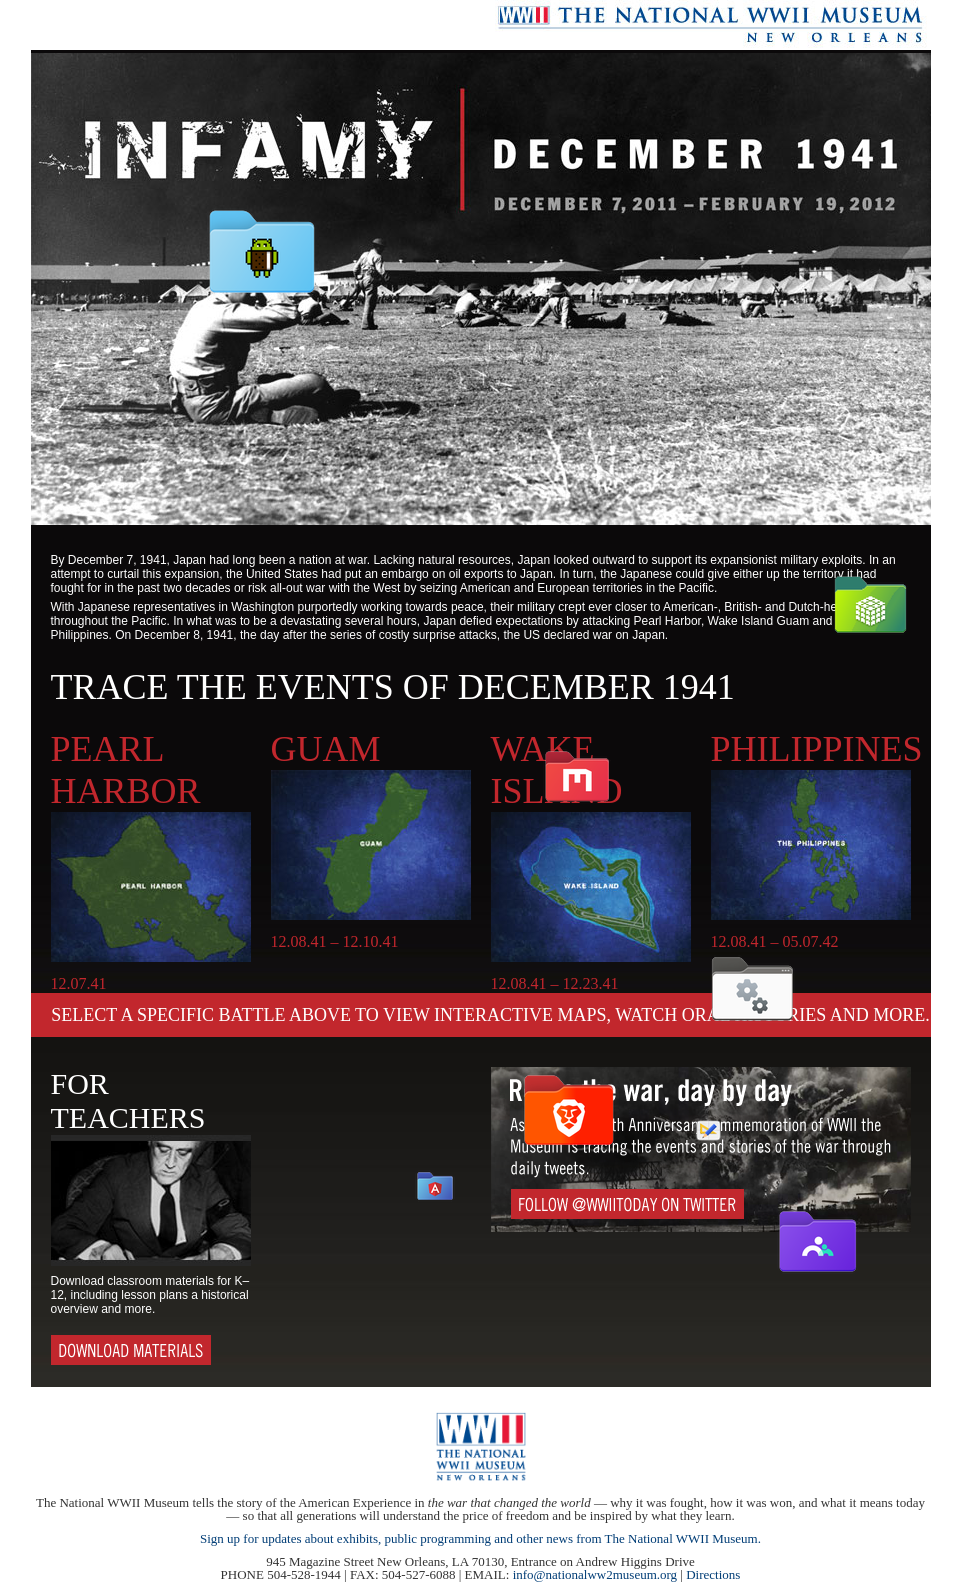  What do you see at coordinates (435, 1187) in the screenshot?
I see `open folder containing Angular project files` at bounding box center [435, 1187].